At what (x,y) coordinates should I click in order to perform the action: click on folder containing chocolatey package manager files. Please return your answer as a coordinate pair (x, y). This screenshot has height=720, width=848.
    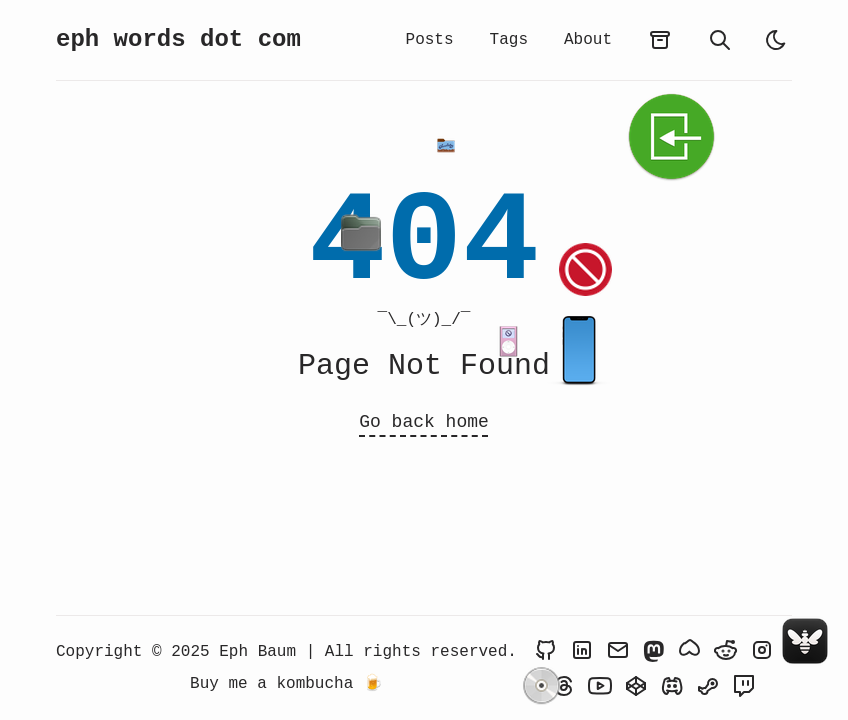
    Looking at the image, I should click on (446, 146).